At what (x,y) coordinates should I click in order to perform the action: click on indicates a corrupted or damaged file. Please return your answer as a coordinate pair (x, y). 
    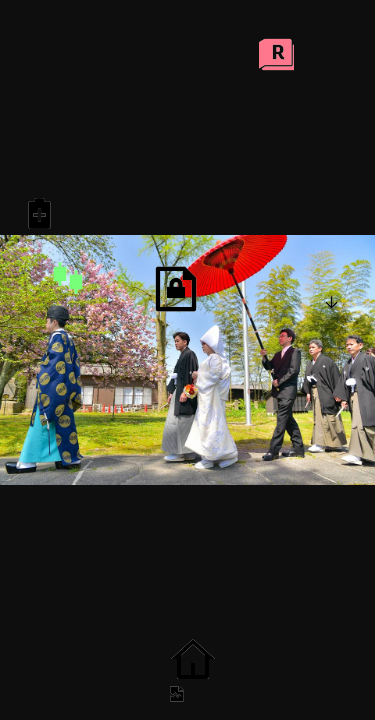
    Looking at the image, I should click on (177, 694).